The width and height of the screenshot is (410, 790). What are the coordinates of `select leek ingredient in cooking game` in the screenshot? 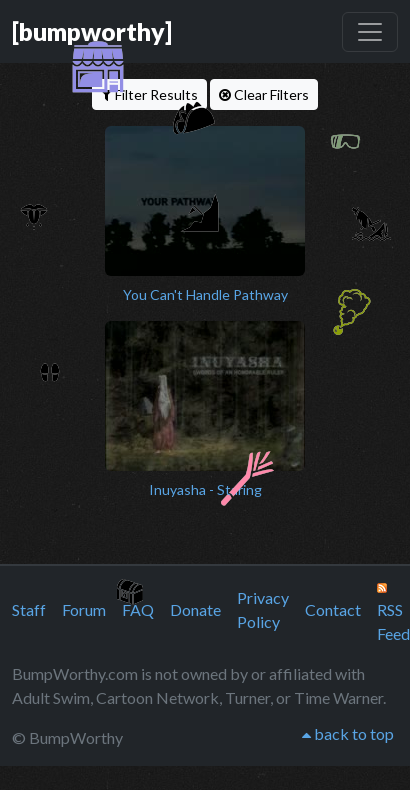 It's located at (247, 478).